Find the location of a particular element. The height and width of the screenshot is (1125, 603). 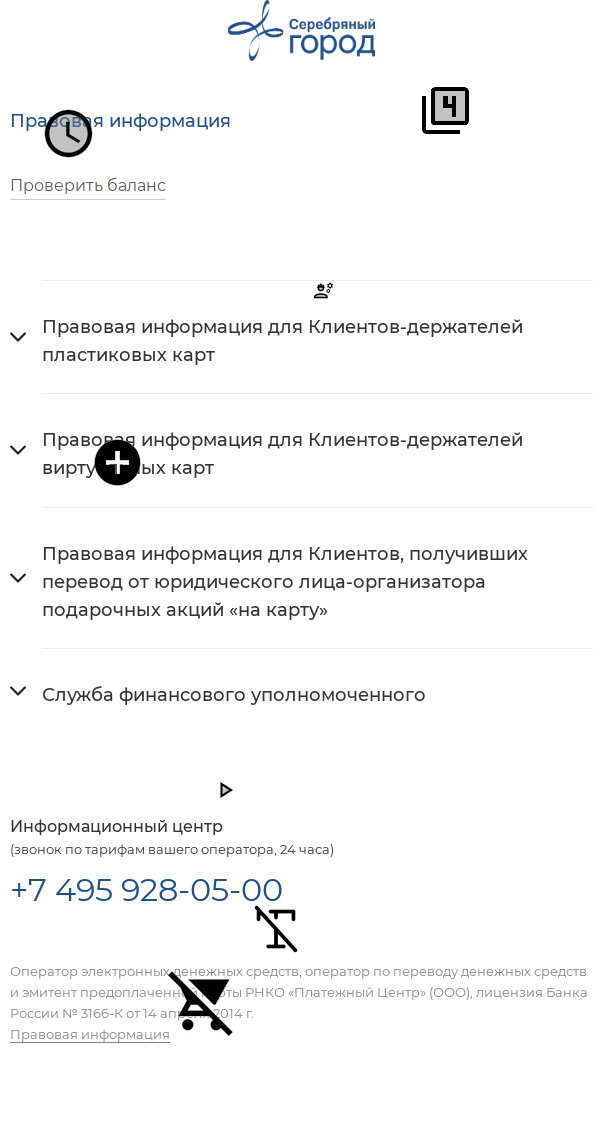

view time or clock settings is located at coordinates (68, 133).